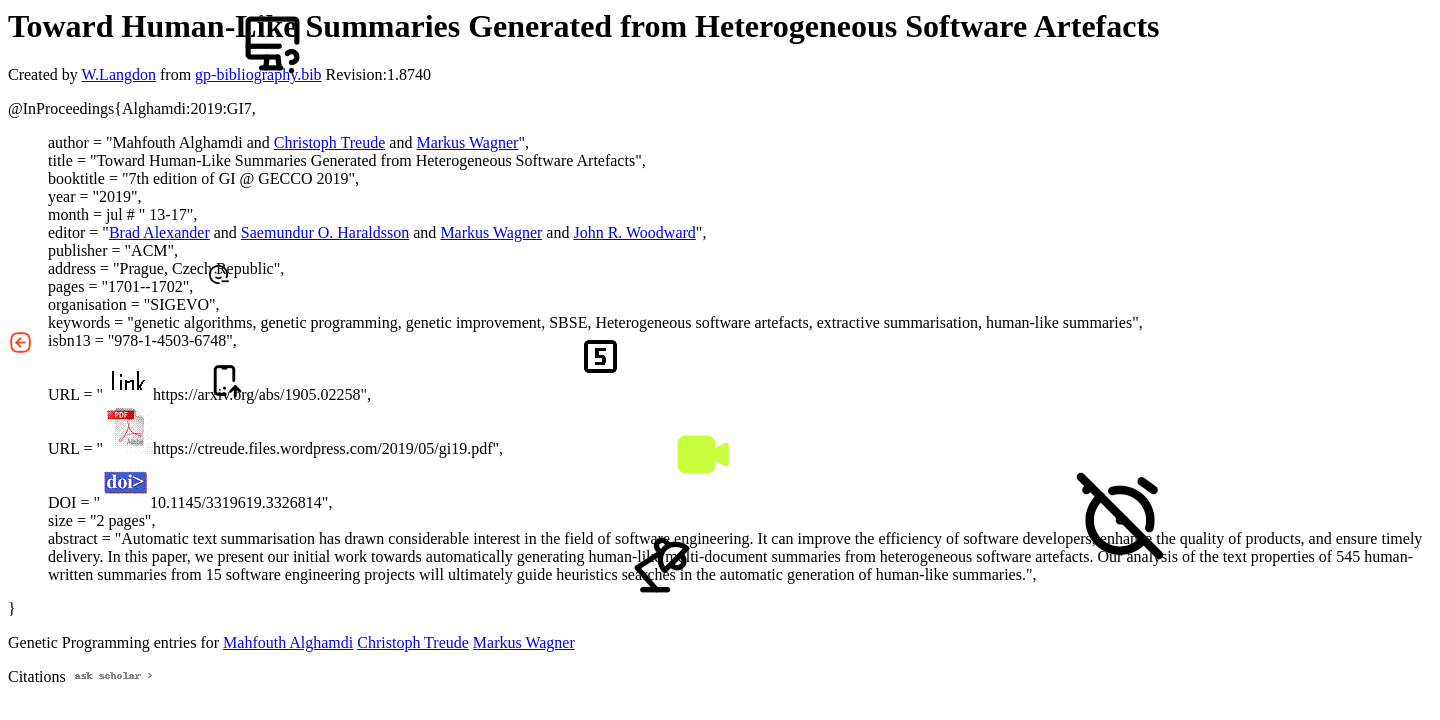 The image size is (1440, 720). I want to click on get help or support for your desktop device, so click(272, 43).